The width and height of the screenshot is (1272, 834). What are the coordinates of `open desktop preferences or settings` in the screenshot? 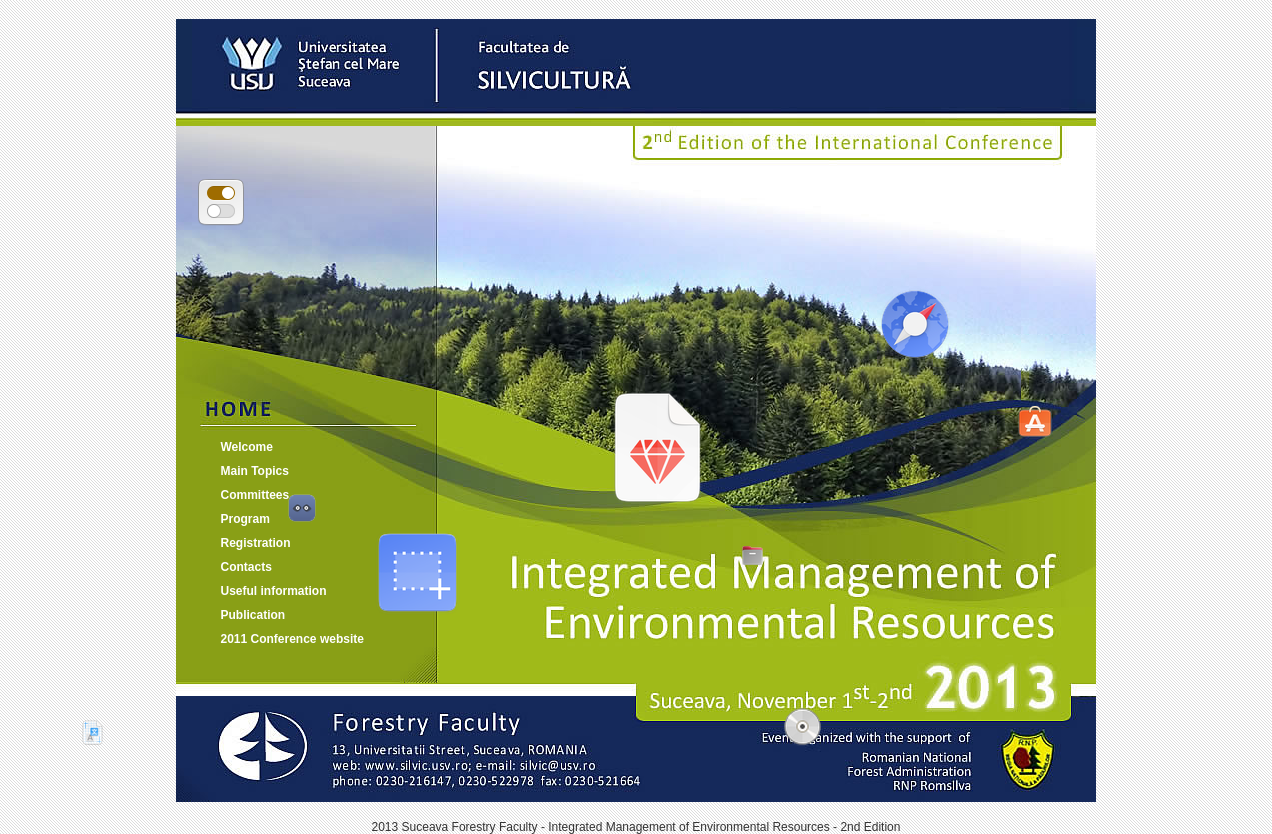 It's located at (221, 202).